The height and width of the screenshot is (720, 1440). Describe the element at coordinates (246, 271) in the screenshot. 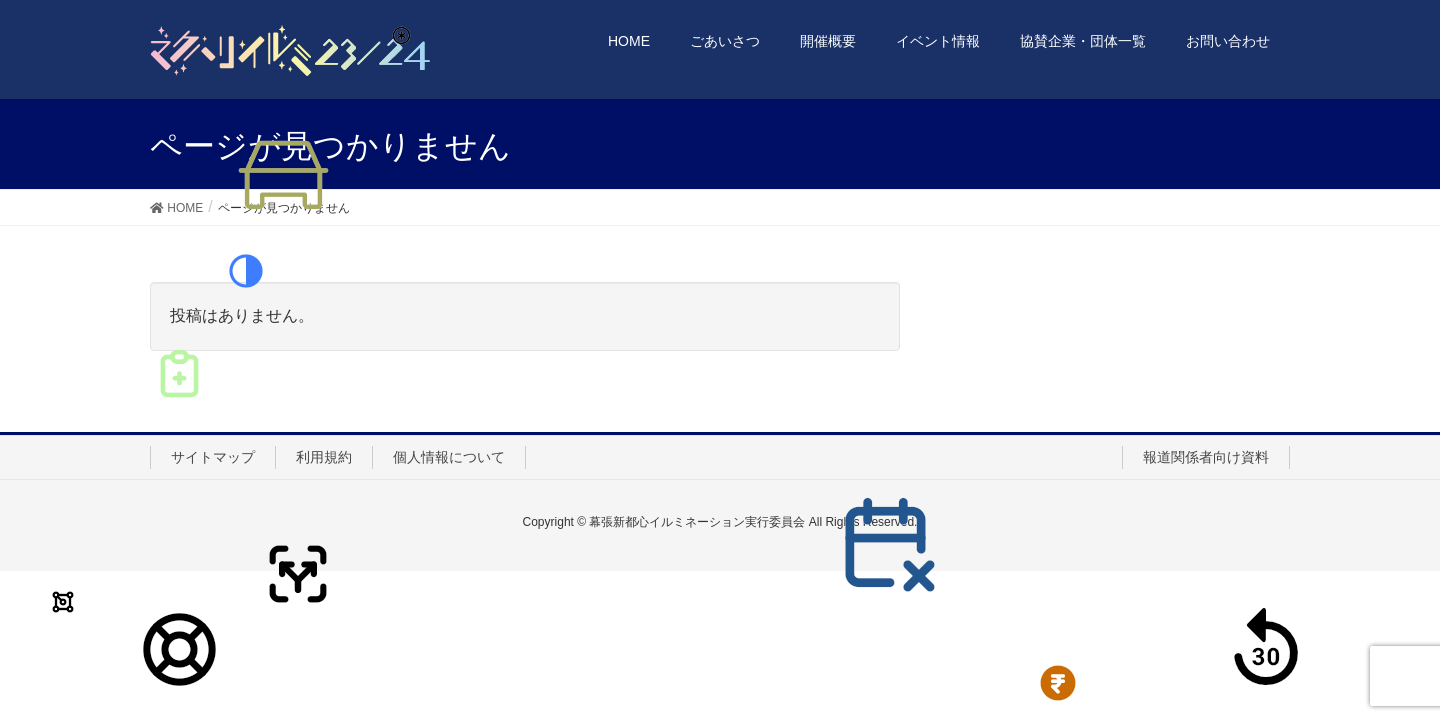

I see `adjust display contrast settings` at that location.